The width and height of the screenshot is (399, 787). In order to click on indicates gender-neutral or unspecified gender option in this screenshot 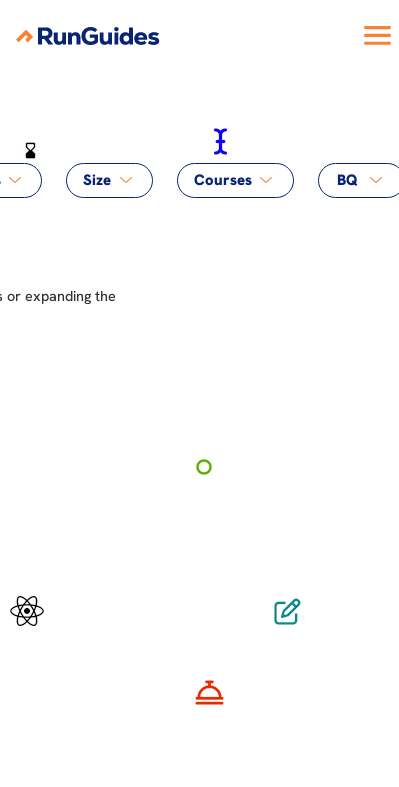, I will do `click(204, 467)`.